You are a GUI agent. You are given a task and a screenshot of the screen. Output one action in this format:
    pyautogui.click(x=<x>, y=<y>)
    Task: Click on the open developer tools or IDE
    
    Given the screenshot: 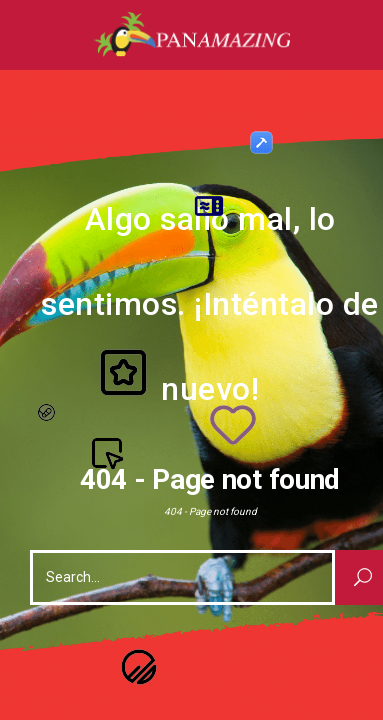 What is the action you would take?
    pyautogui.click(x=261, y=142)
    